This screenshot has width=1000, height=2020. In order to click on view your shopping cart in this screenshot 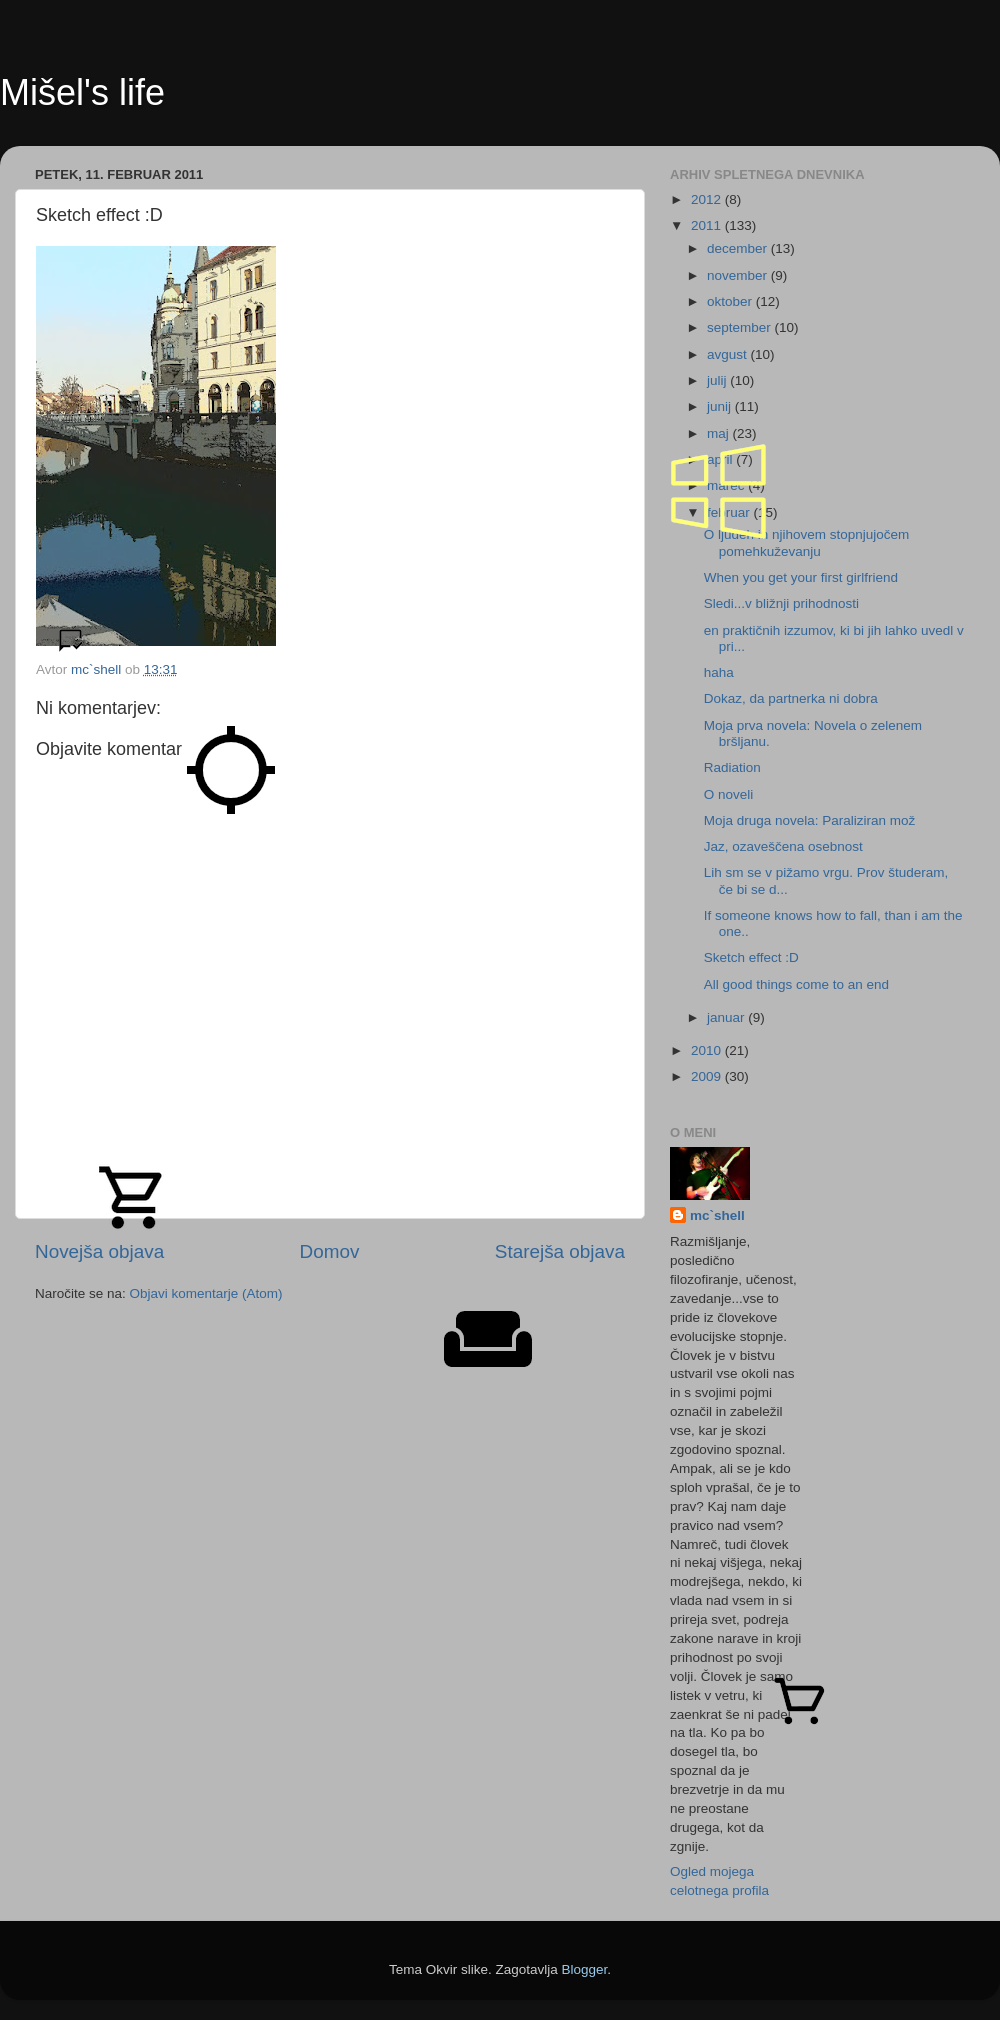, I will do `click(800, 1701)`.